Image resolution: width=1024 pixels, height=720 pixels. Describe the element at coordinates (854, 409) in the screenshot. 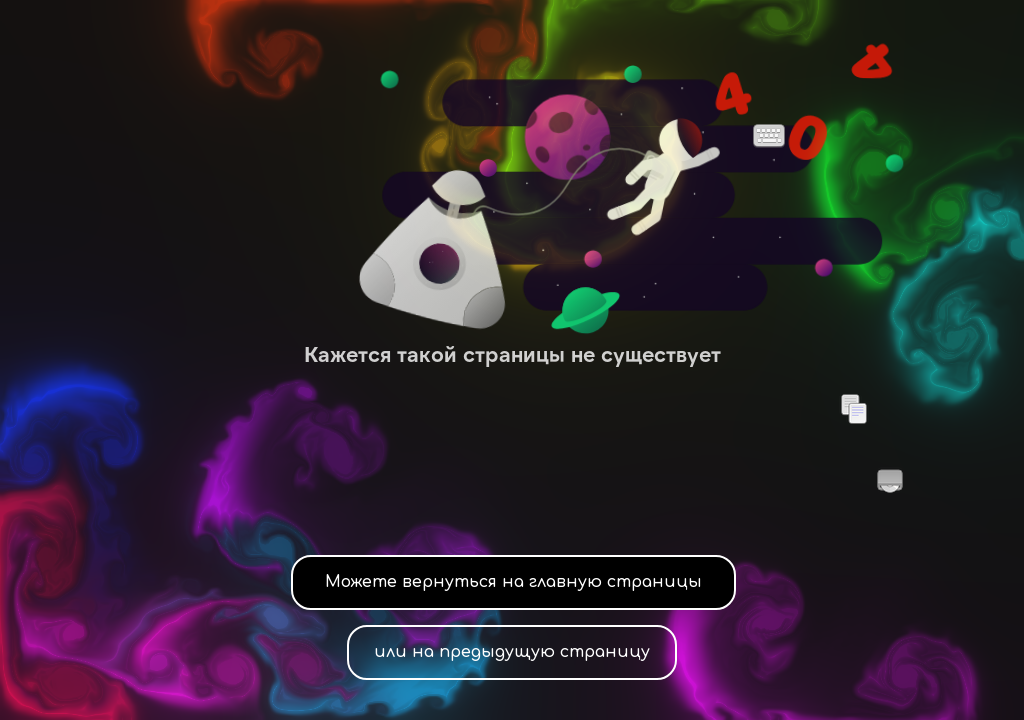

I see `copy selected content to clipboard` at that location.